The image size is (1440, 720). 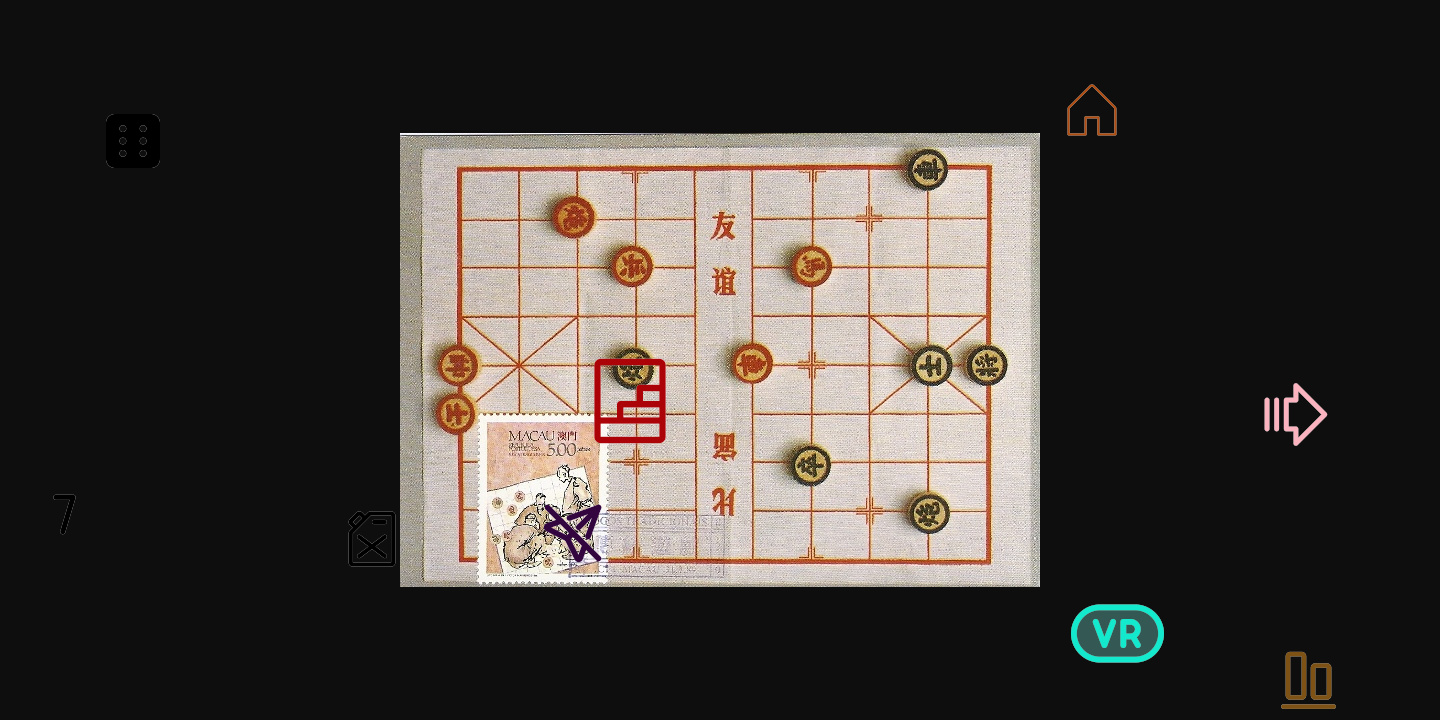 What do you see at coordinates (372, 539) in the screenshot?
I see `indicates fuel or gas-related settings` at bounding box center [372, 539].